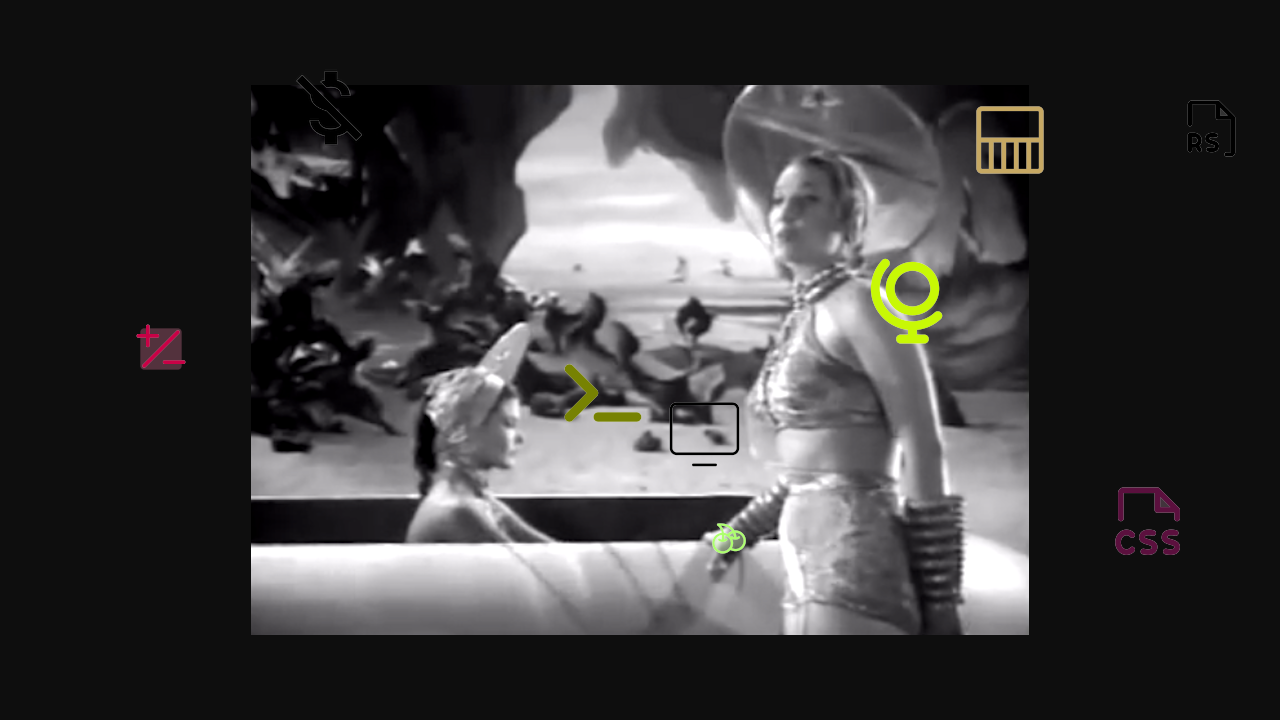 Image resolution: width=1280 pixels, height=720 pixels. I want to click on view display settings, so click(704, 431).